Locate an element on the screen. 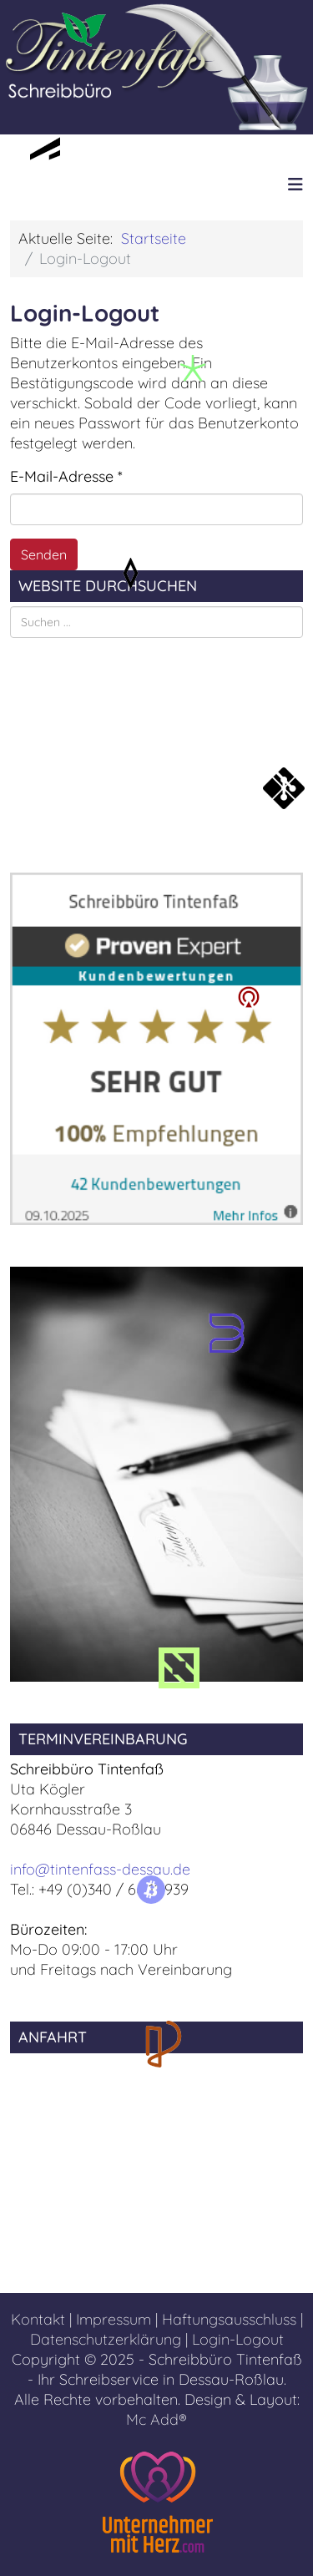 This screenshot has height=2576, width=313. open git for windows application is located at coordinates (284, 788).